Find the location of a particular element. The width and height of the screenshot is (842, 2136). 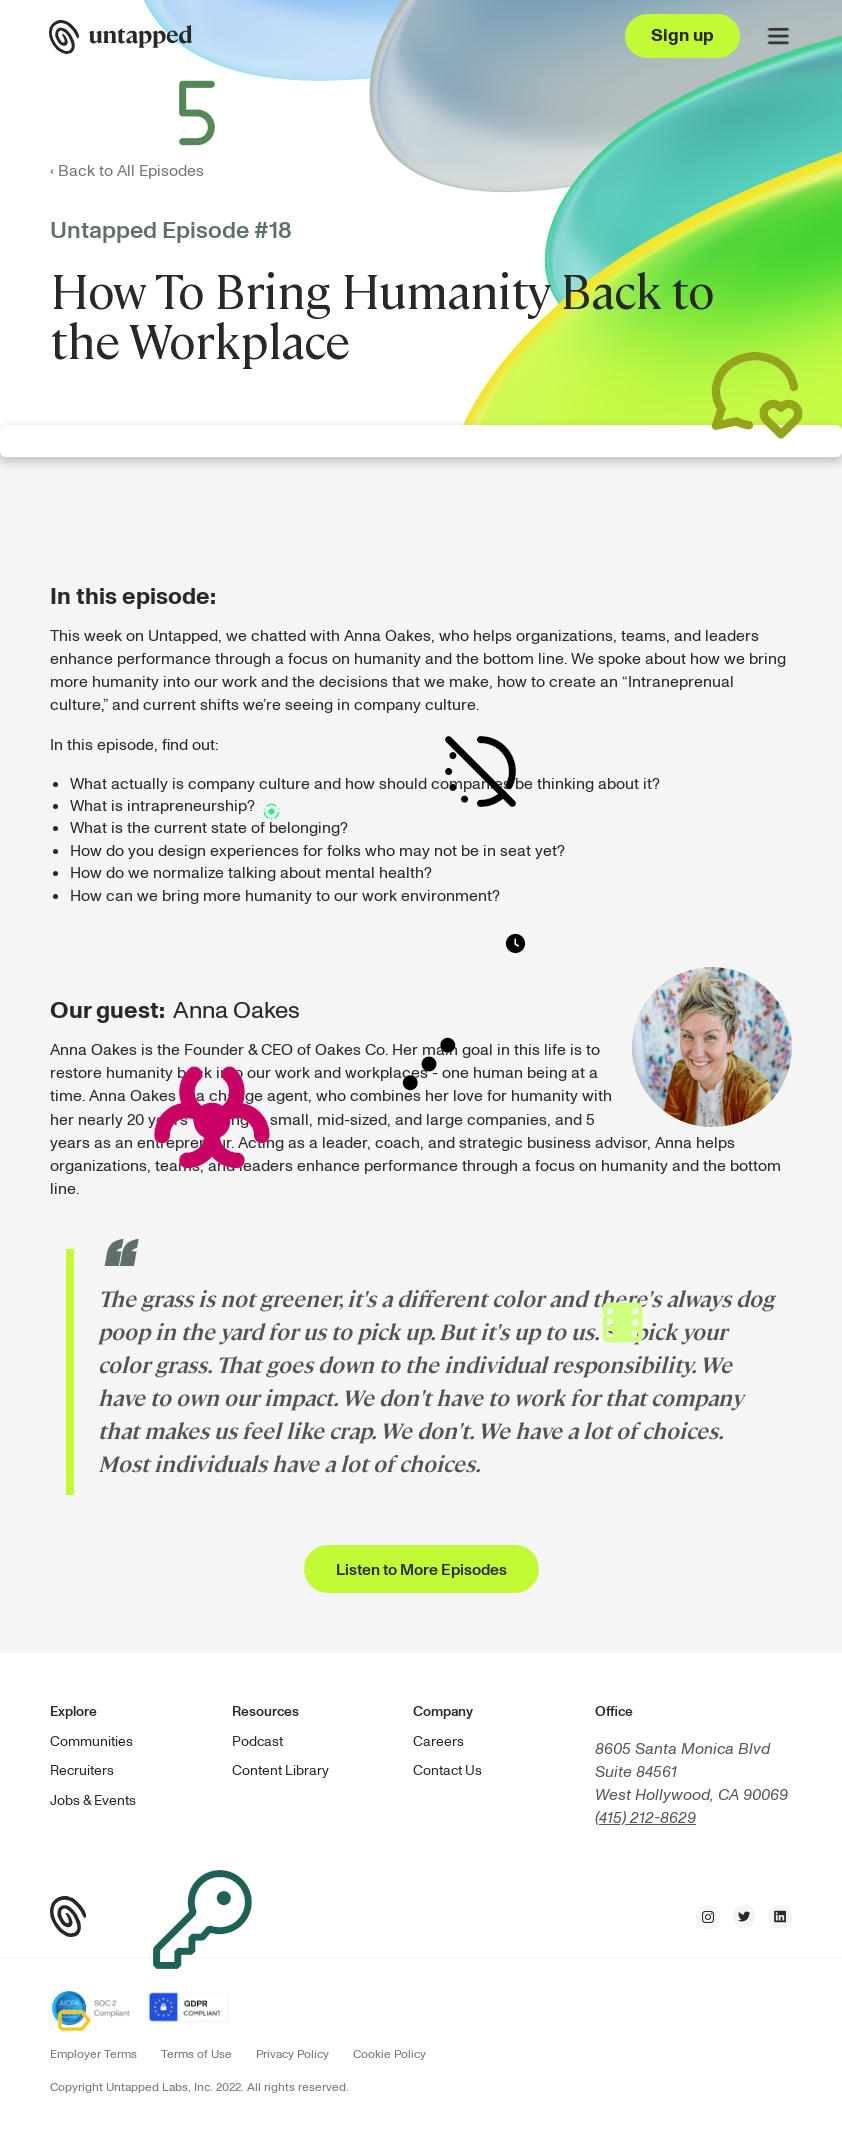

indicates step 5 in a multi-step process is located at coordinates (197, 113).